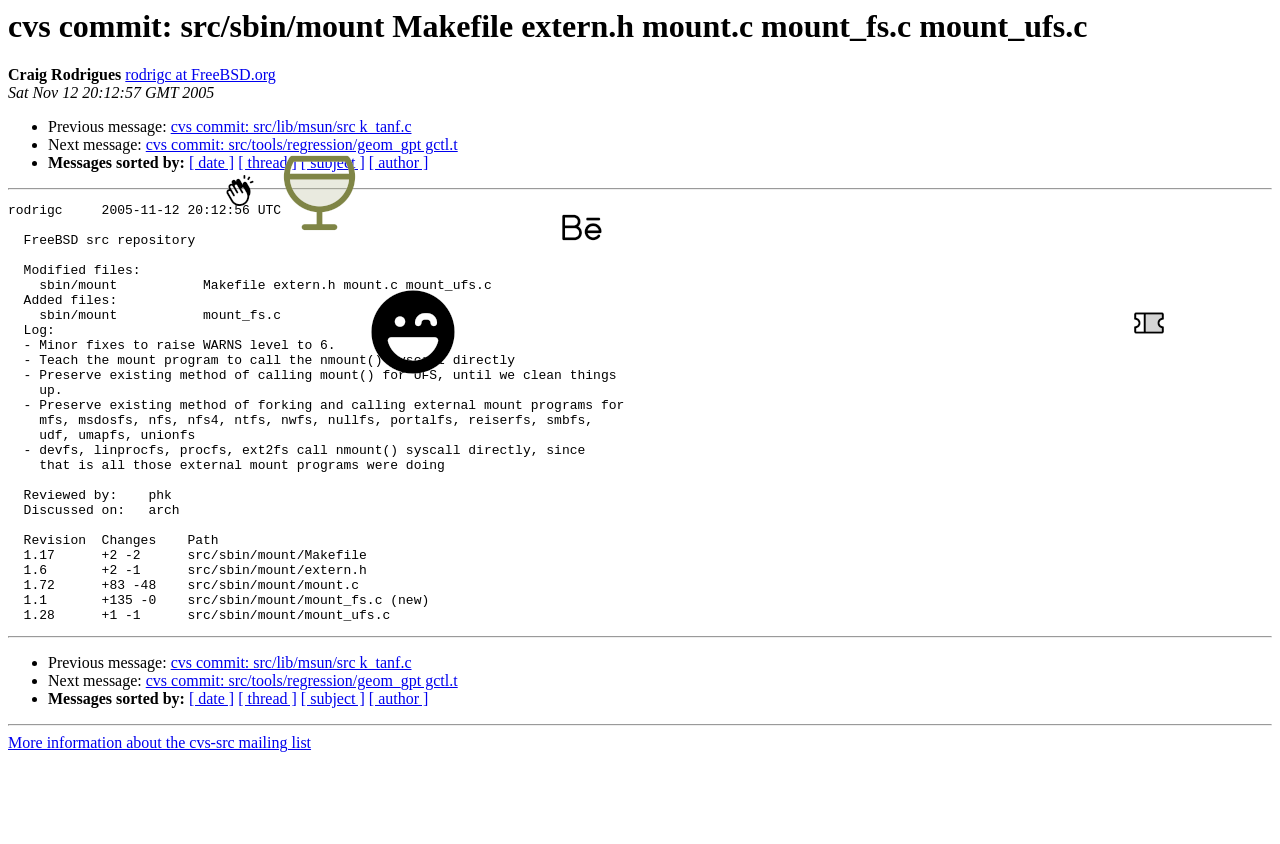 Image resolution: width=1280 pixels, height=844 pixels. What do you see at coordinates (580, 227) in the screenshot?
I see `visit behance profile or portfolio` at bounding box center [580, 227].